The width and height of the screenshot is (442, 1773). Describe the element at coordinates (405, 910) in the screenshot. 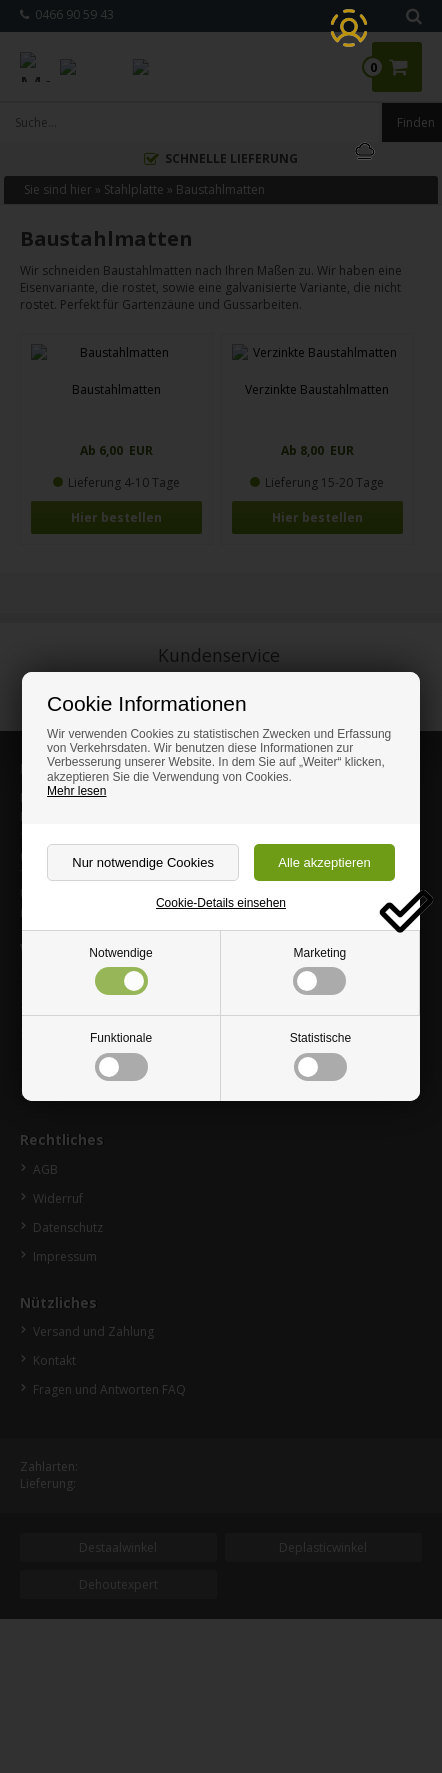

I see `confirm or submit an action` at that location.